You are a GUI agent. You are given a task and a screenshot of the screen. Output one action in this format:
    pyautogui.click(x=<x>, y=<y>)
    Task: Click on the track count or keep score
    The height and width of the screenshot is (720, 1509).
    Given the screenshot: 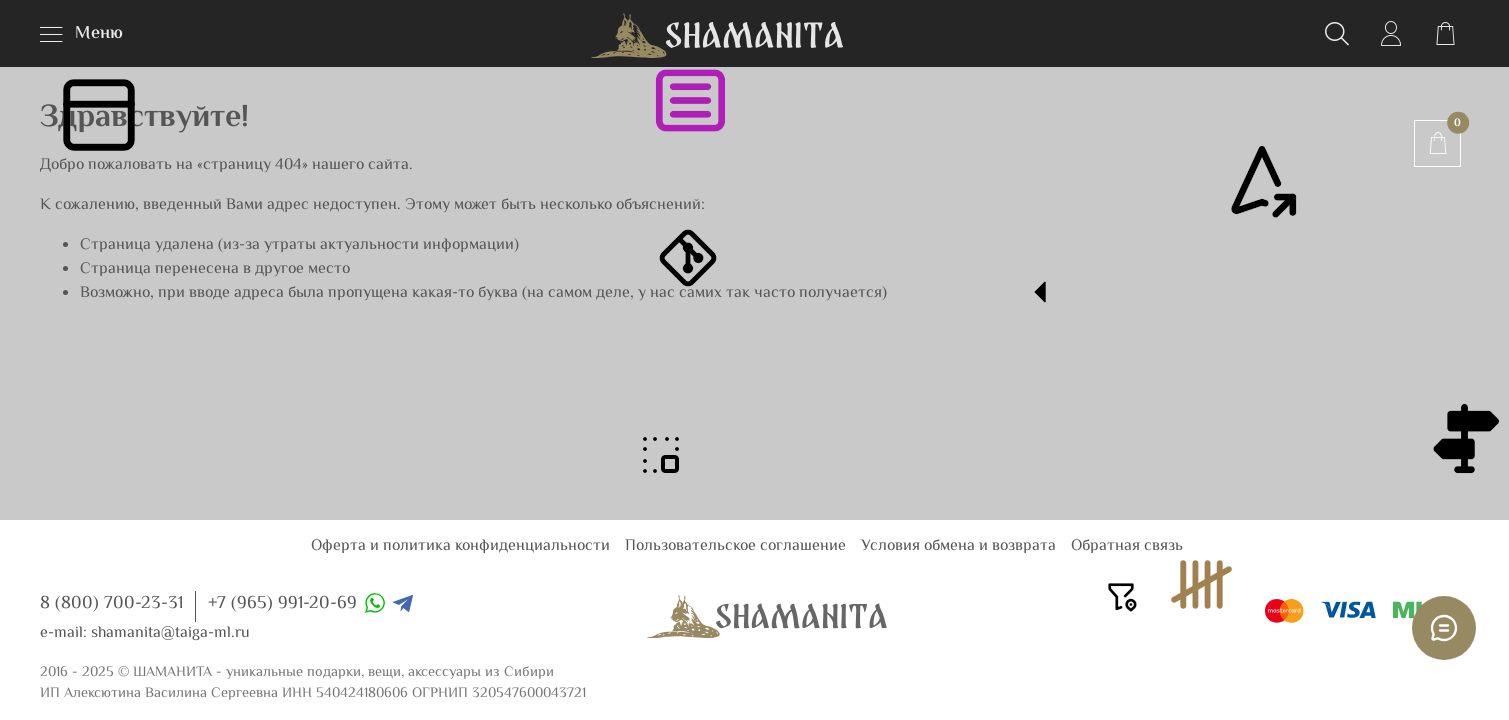 What is the action you would take?
    pyautogui.click(x=1201, y=584)
    